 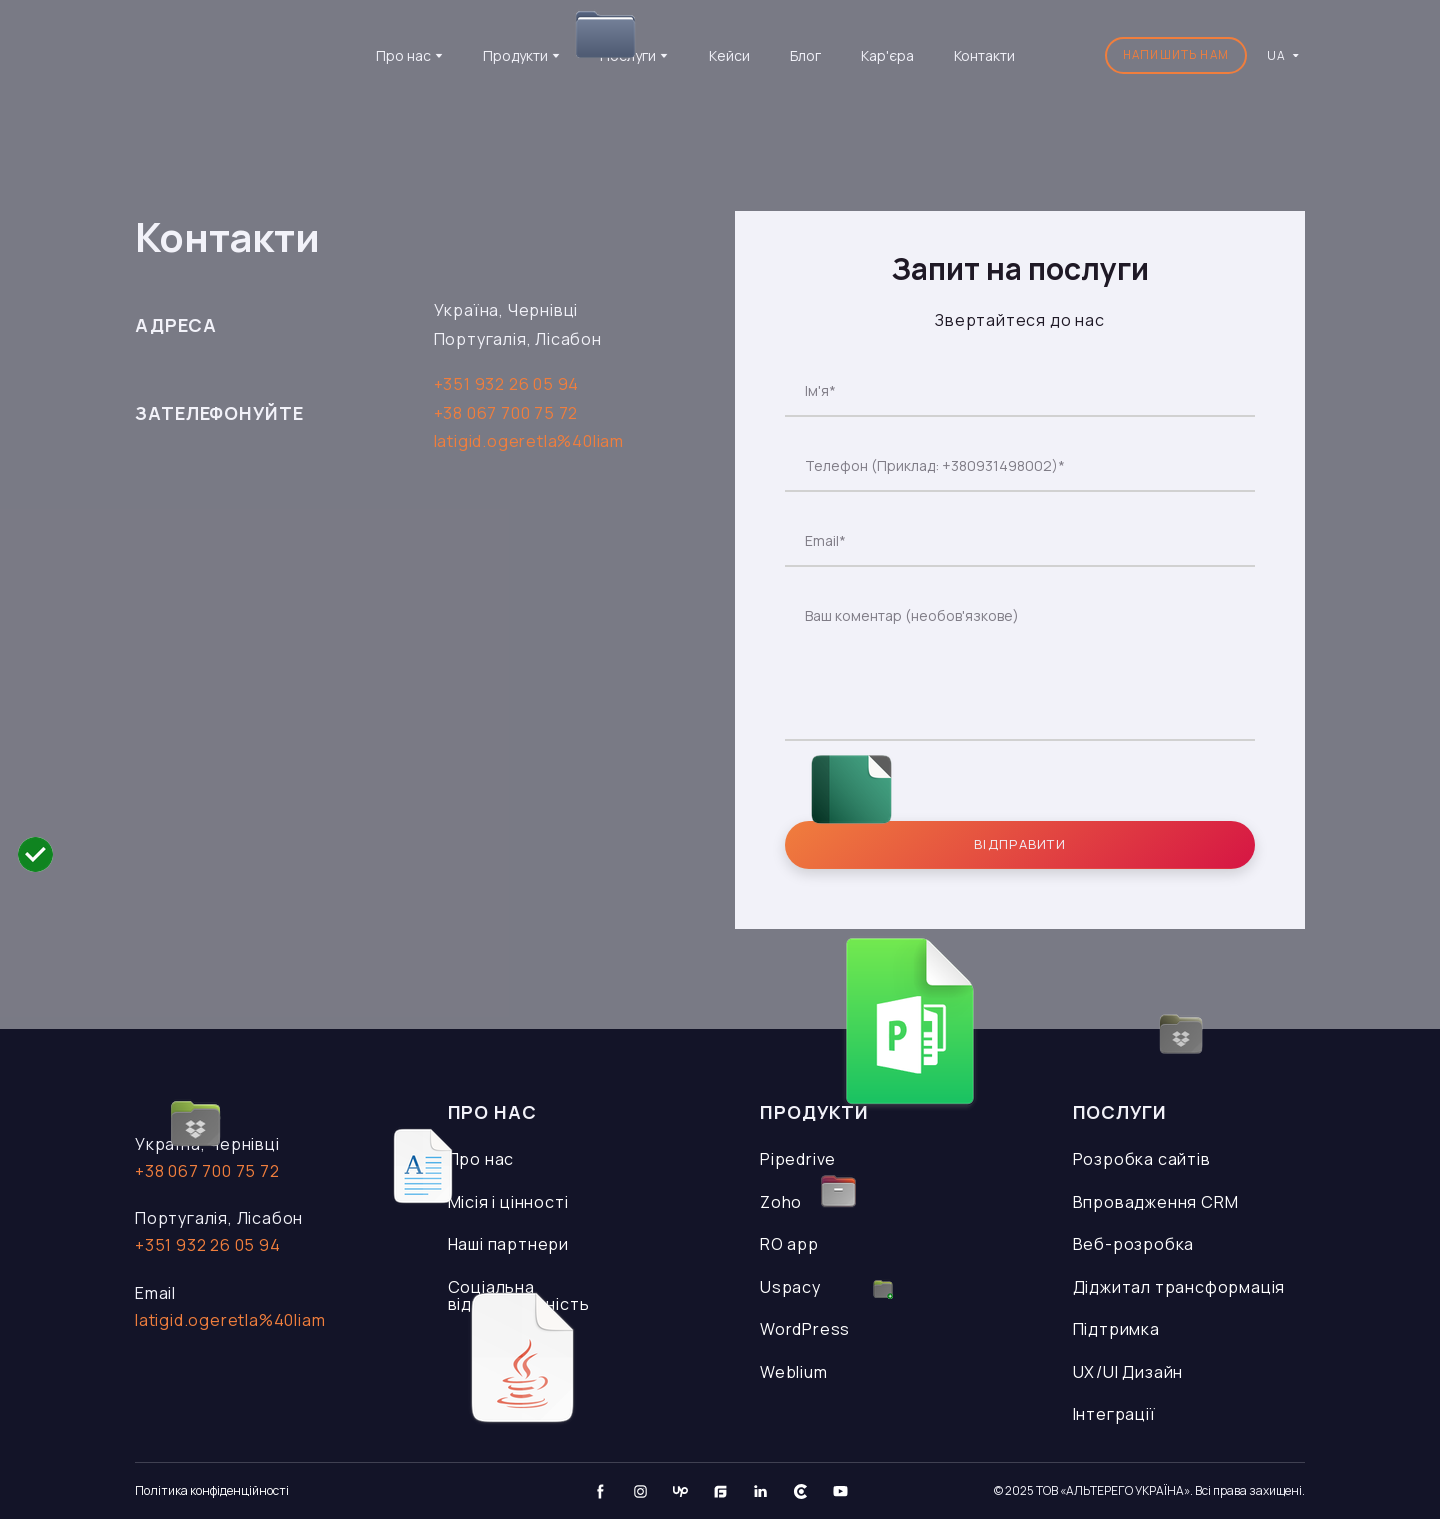 What do you see at coordinates (605, 34) in the screenshot?
I see `open folder to view contents` at bounding box center [605, 34].